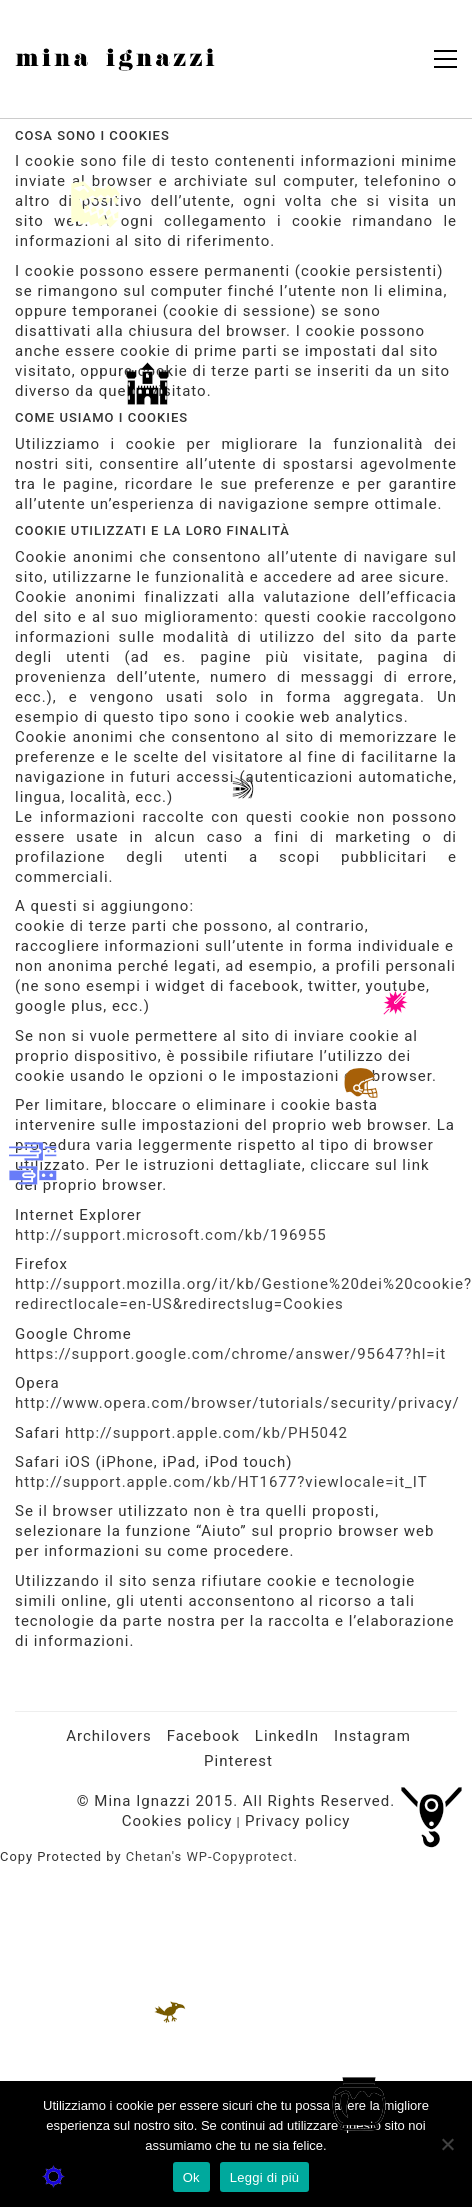 This screenshot has height=2207, width=472. What do you see at coordinates (147, 383) in the screenshot?
I see `access castle or fortress location in game` at bounding box center [147, 383].